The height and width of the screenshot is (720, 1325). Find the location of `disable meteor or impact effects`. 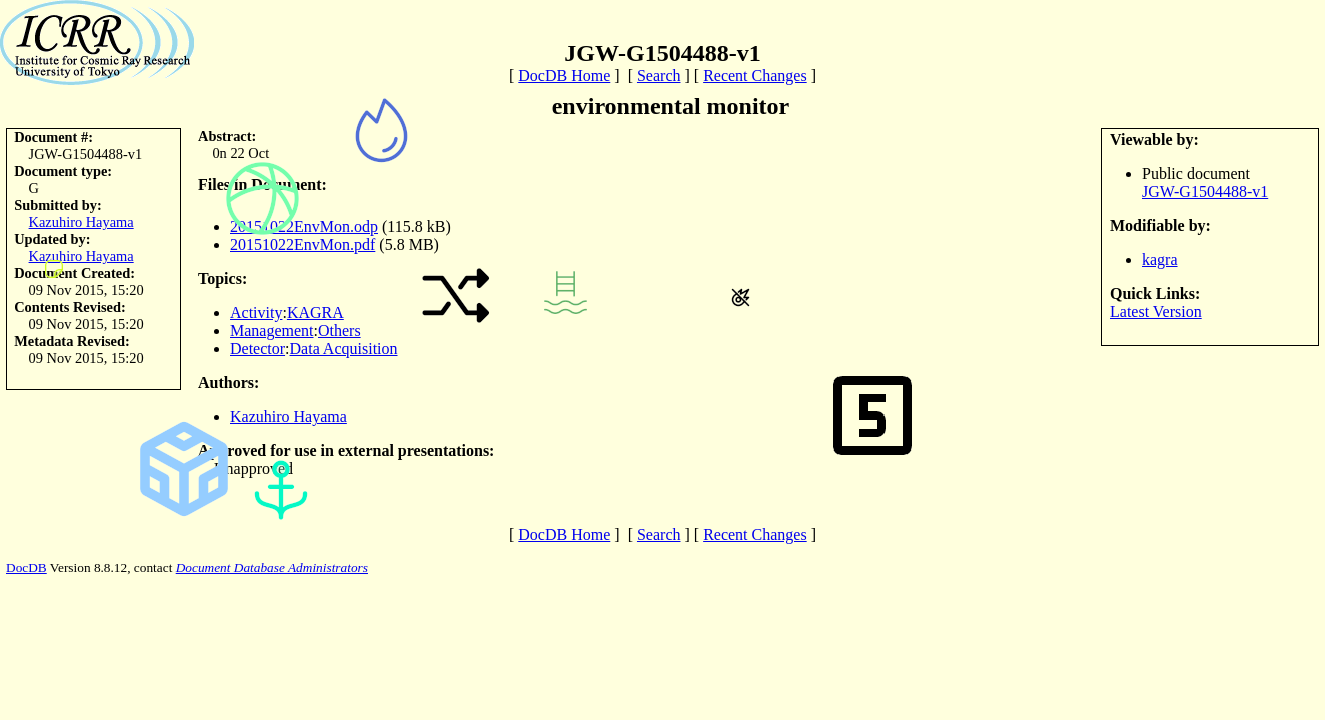

disable meteor or impact effects is located at coordinates (740, 297).